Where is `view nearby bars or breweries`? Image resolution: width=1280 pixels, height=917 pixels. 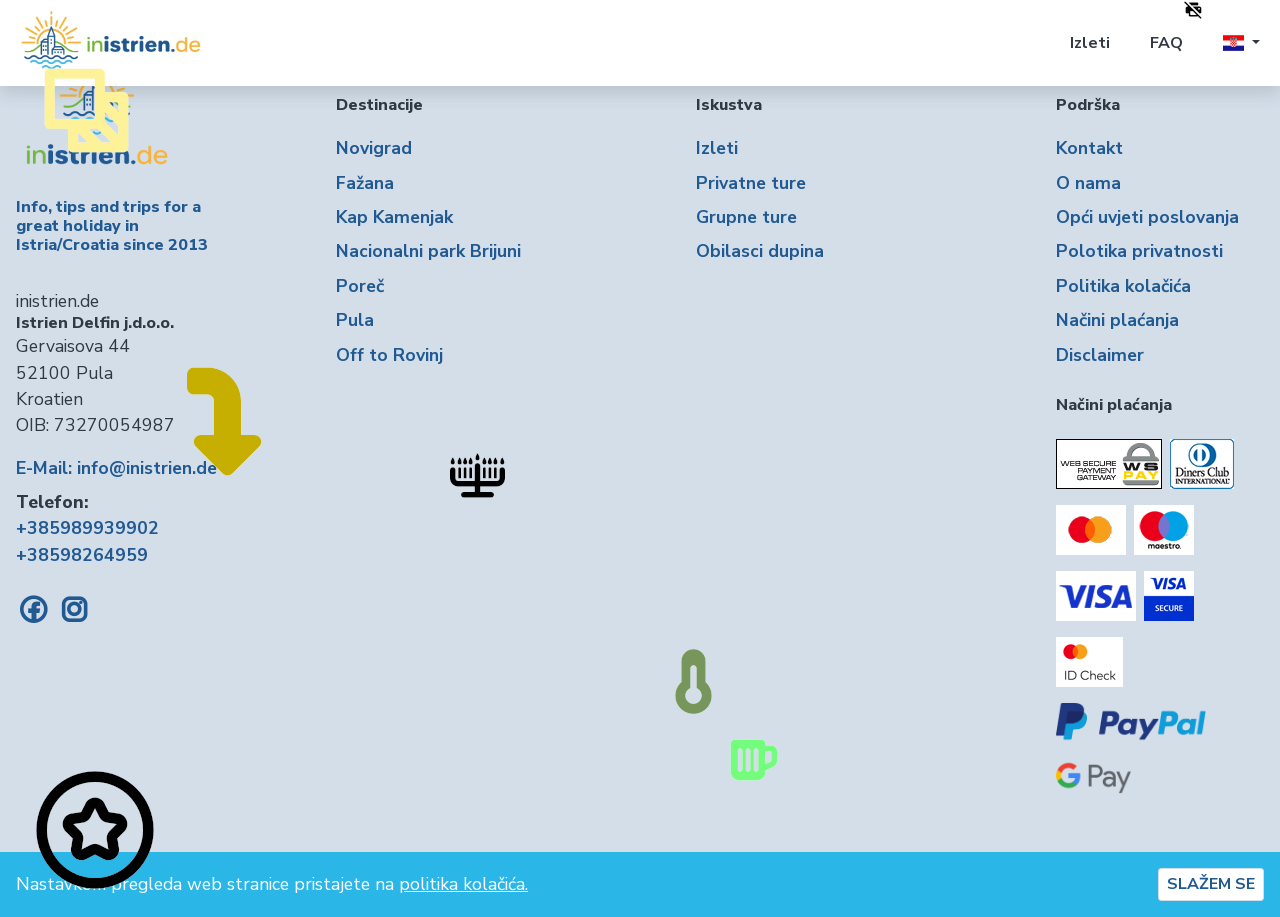 view nearby bars or breweries is located at coordinates (751, 760).